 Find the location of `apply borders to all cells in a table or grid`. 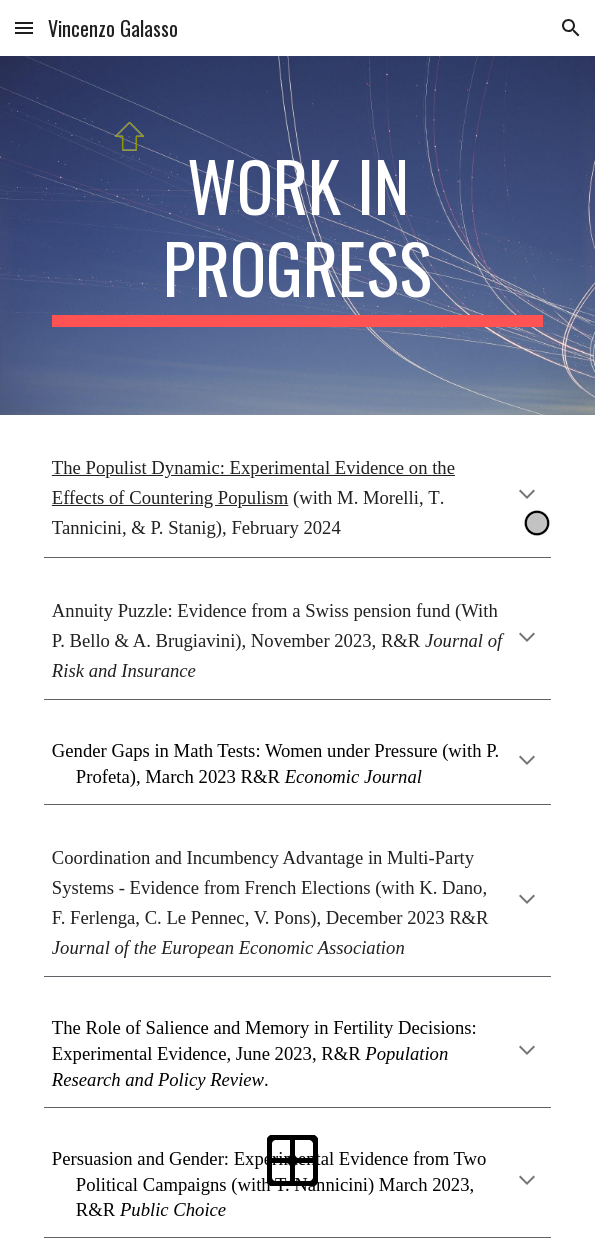

apply borders to all cells in a table or grid is located at coordinates (292, 1160).